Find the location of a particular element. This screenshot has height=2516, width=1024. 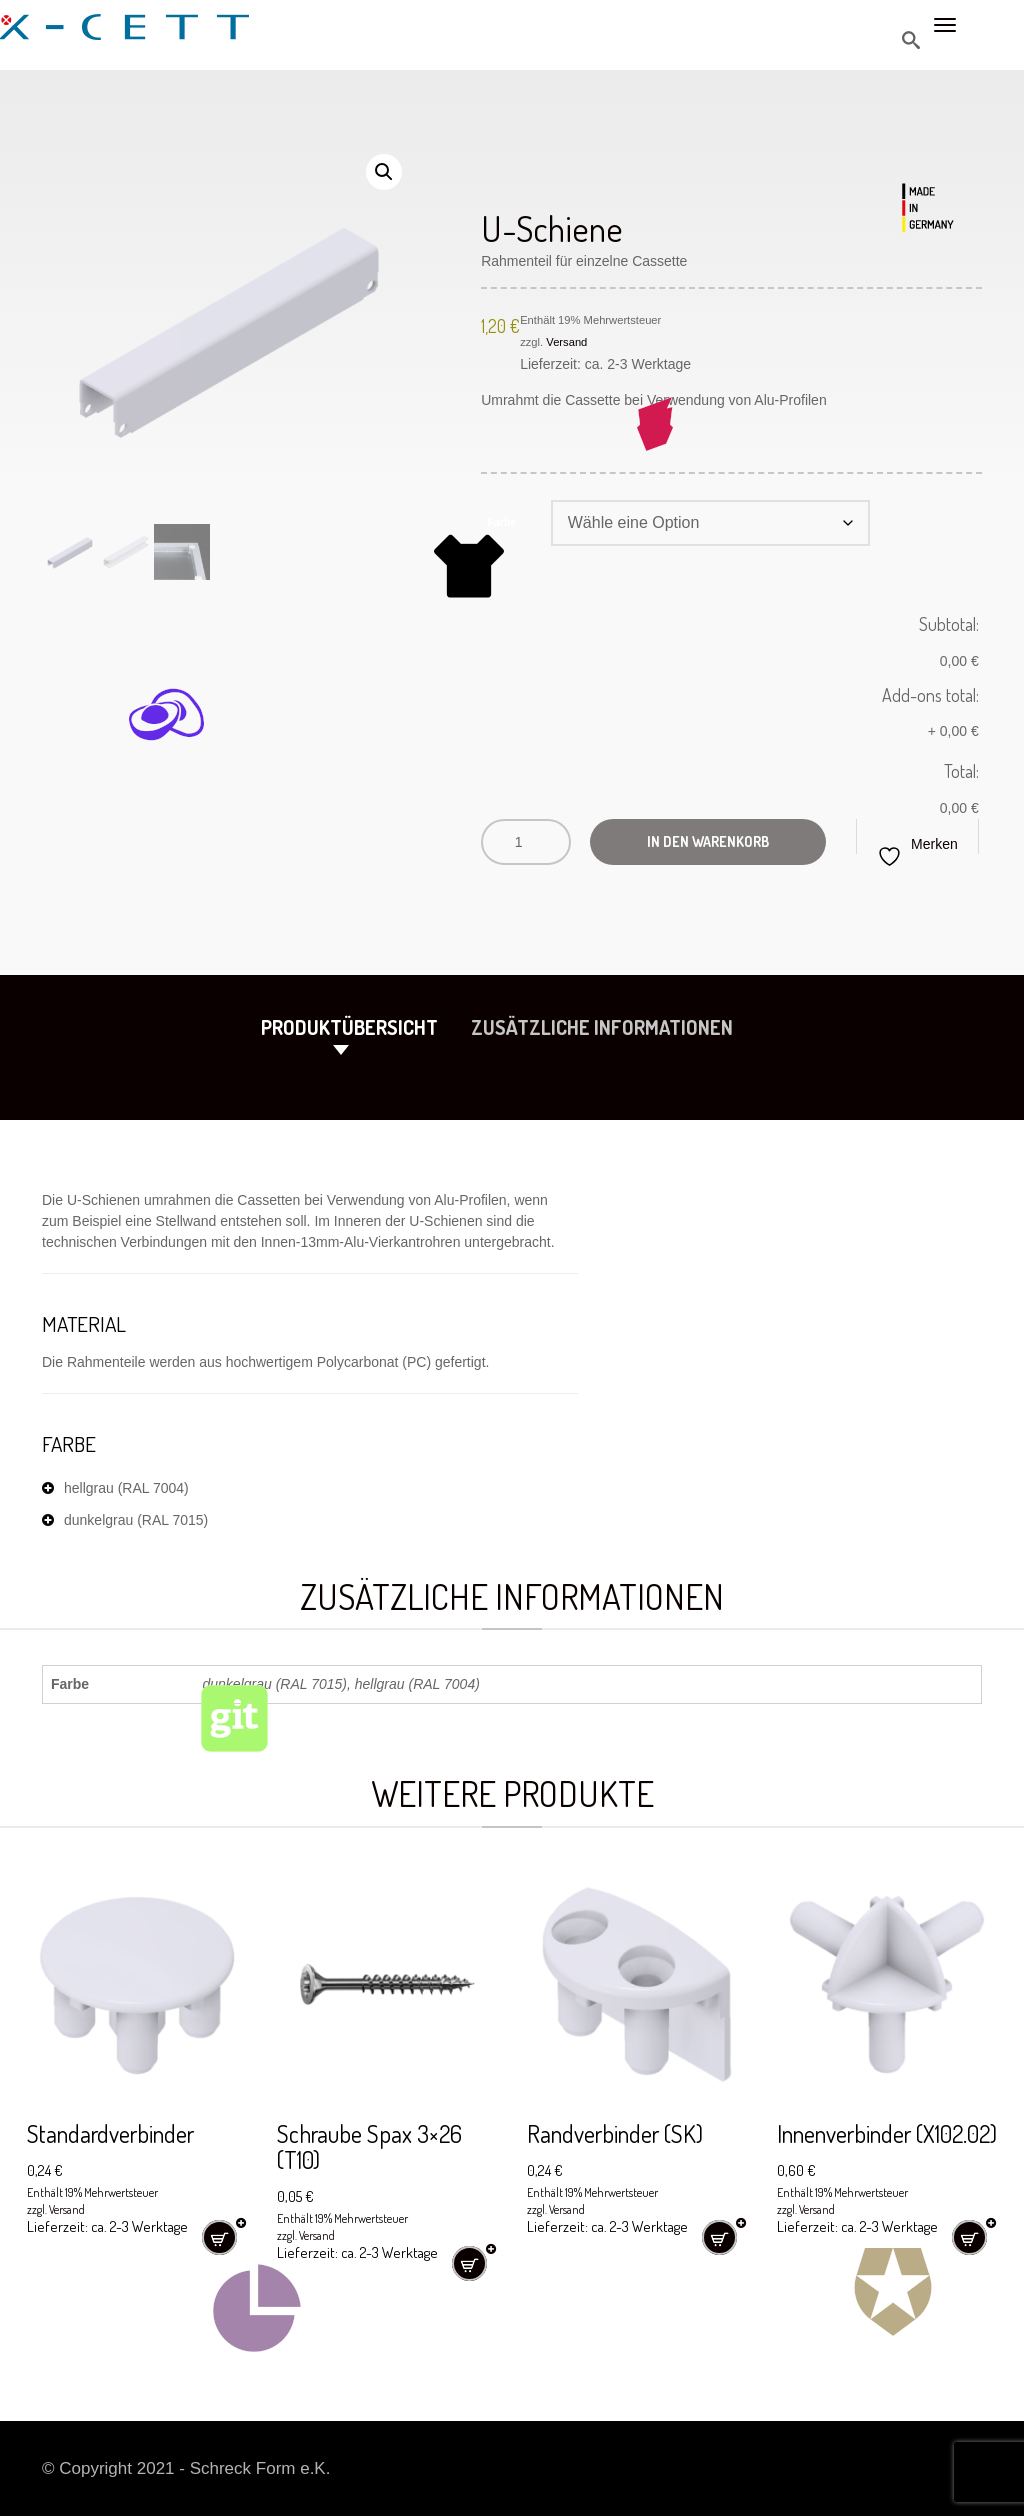

Auth0 identity and authentication service logo is located at coordinates (893, 2292).